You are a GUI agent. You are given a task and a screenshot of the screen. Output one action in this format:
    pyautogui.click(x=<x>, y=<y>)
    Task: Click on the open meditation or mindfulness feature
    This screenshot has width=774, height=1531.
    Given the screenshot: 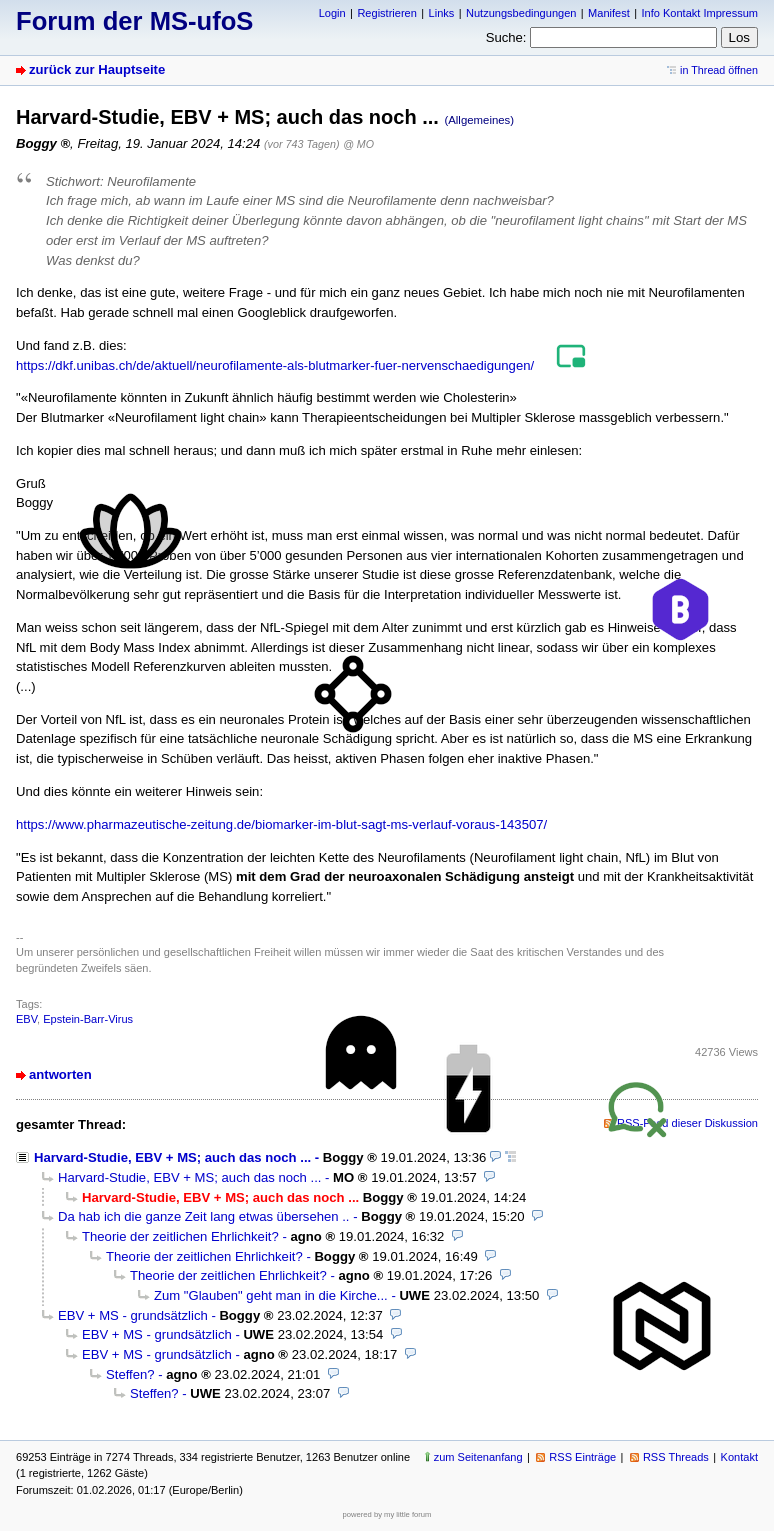 What is the action you would take?
    pyautogui.click(x=130, y=534)
    